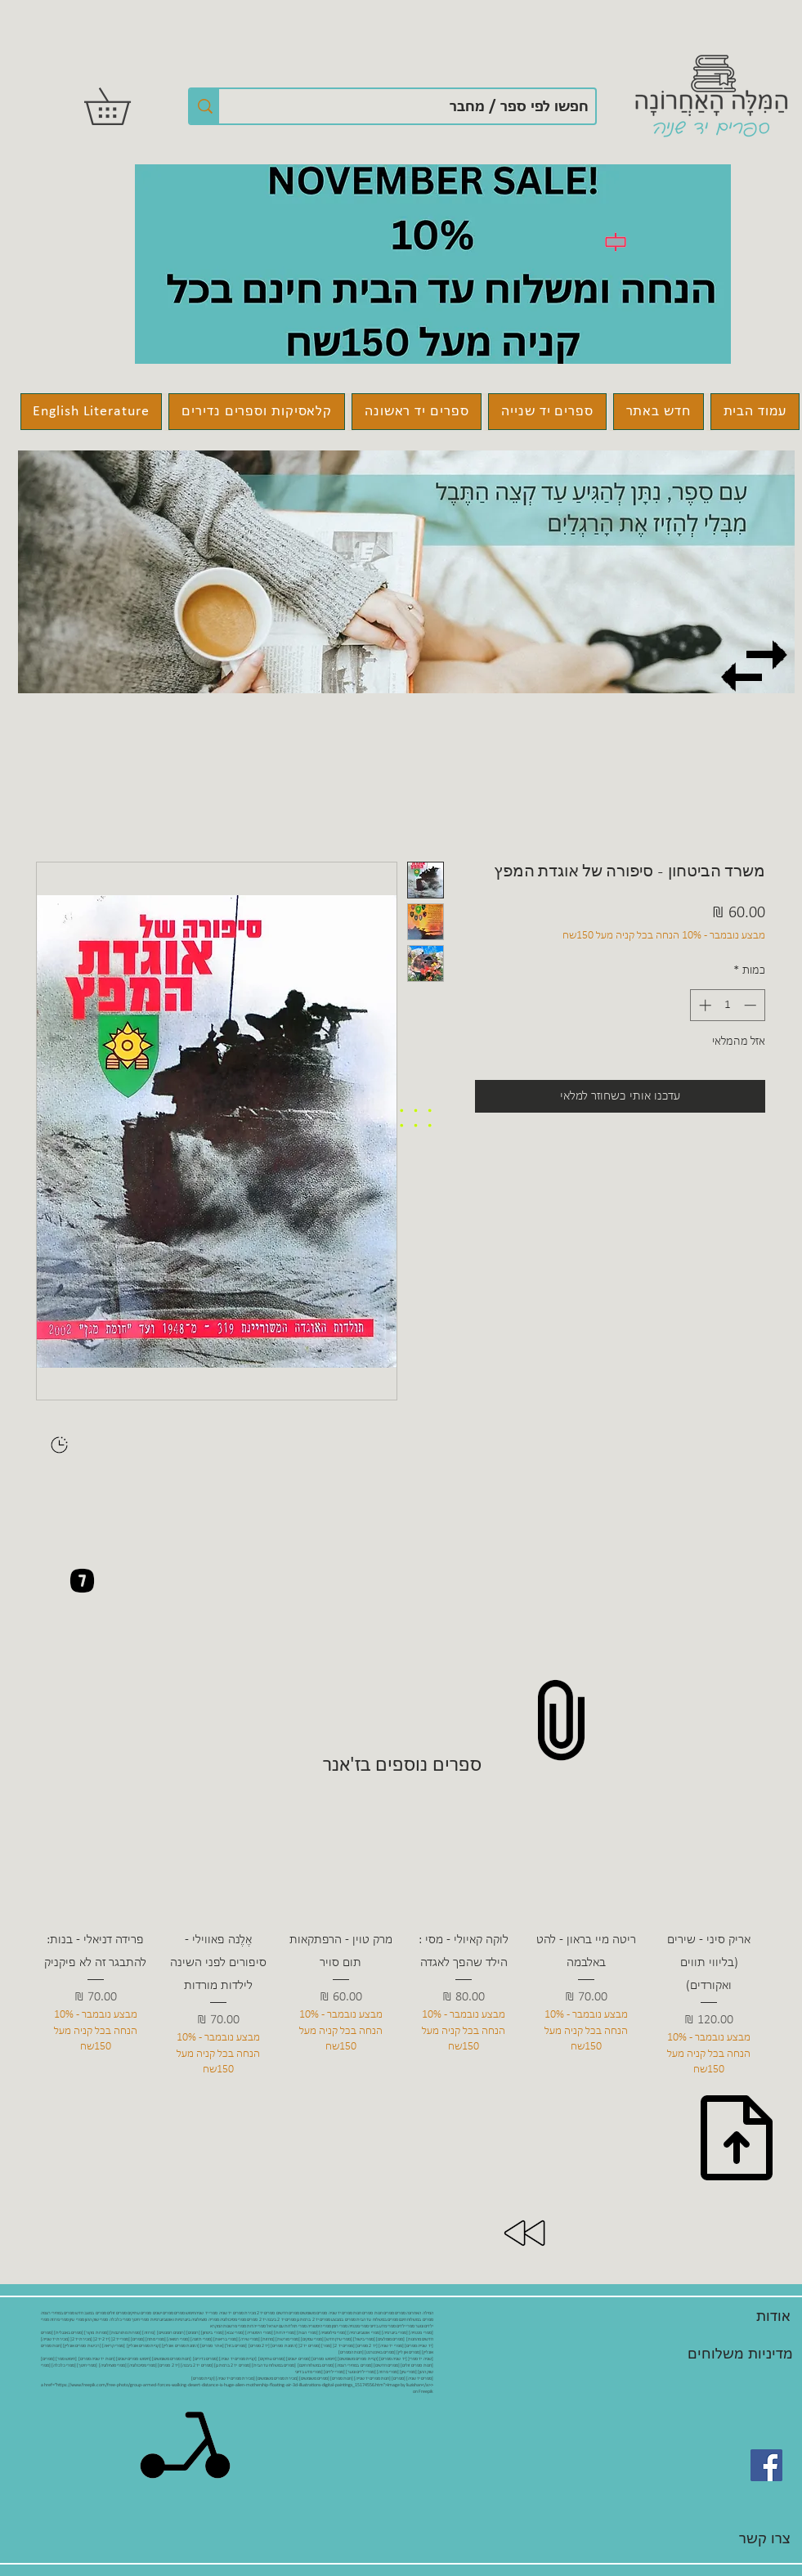  Describe the element at coordinates (59, 1445) in the screenshot. I see `view countdown timer` at that location.